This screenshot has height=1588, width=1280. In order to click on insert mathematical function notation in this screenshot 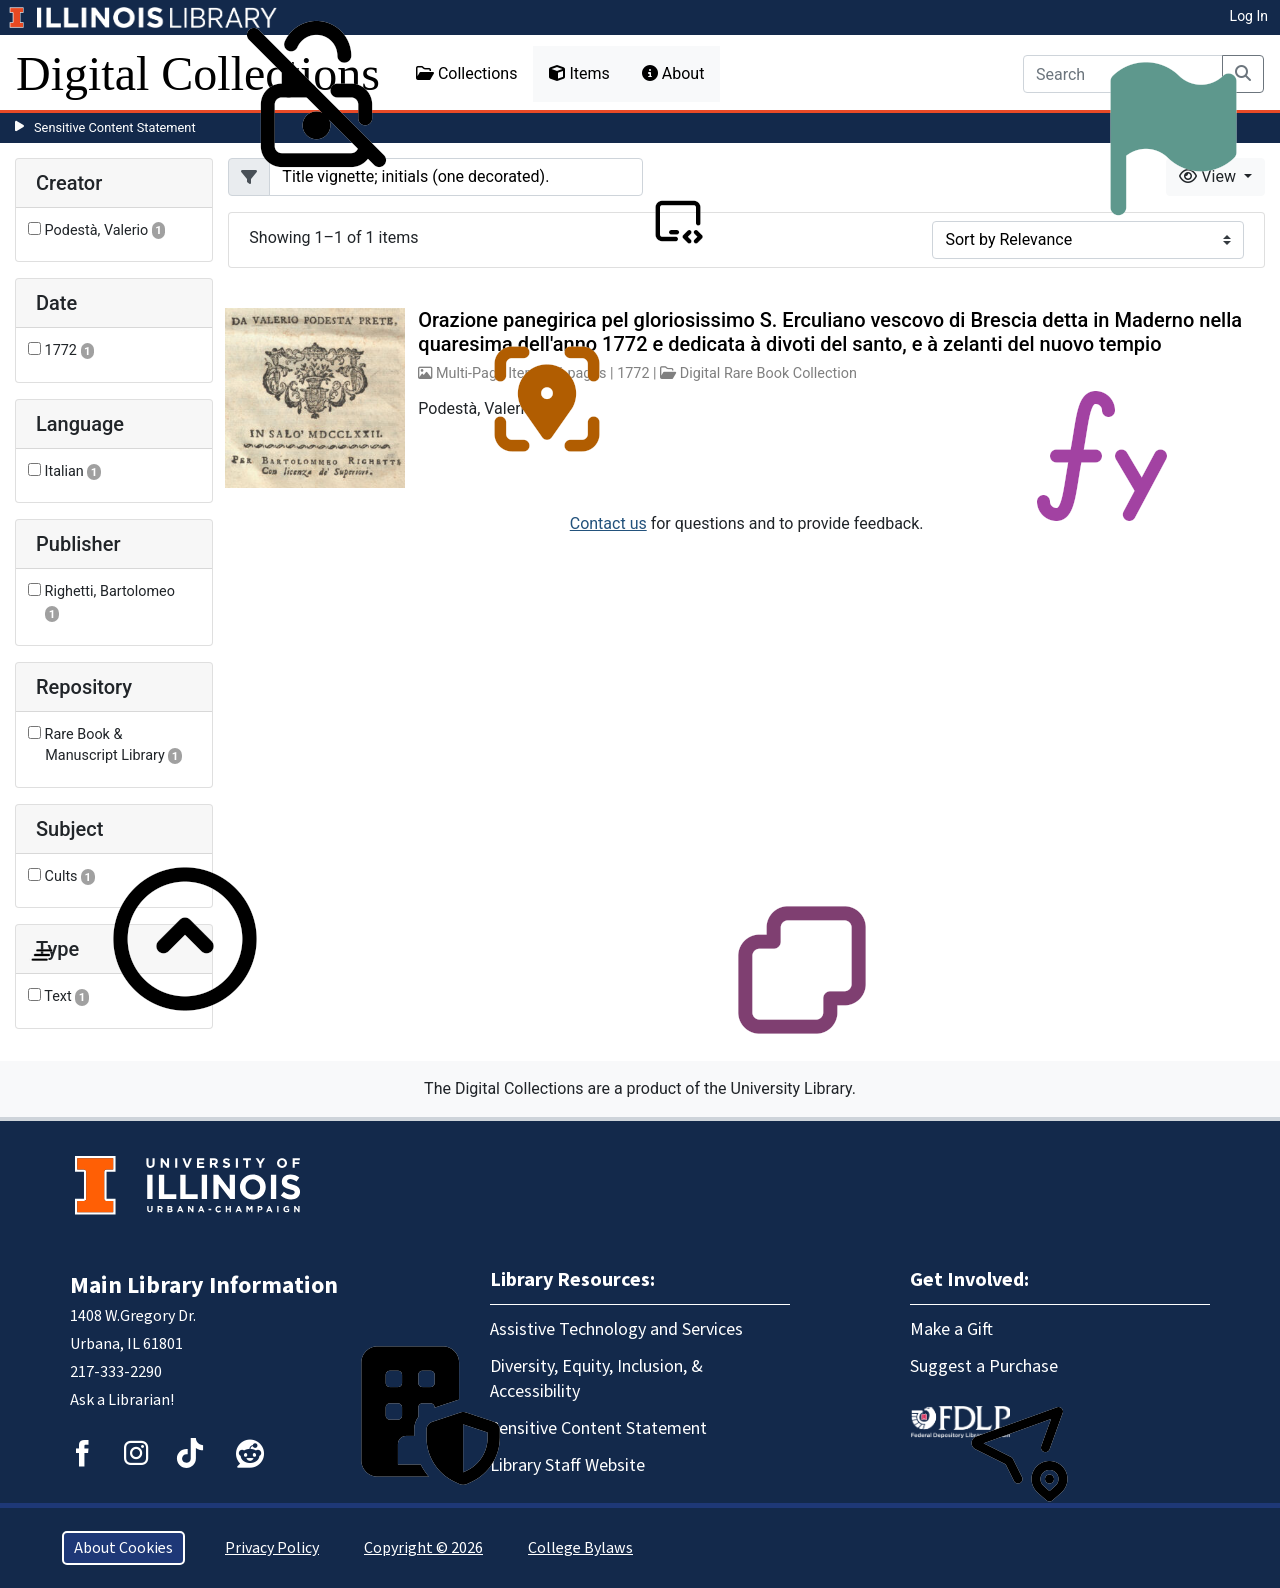, I will do `click(1102, 456)`.